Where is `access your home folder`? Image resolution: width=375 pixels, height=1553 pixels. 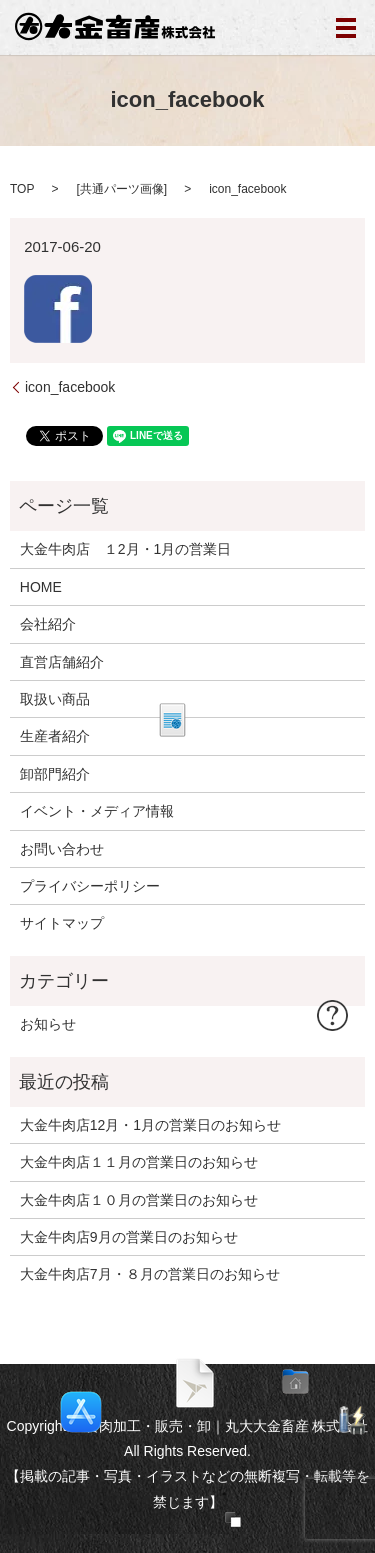
access your home folder is located at coordinates (295, 1381).